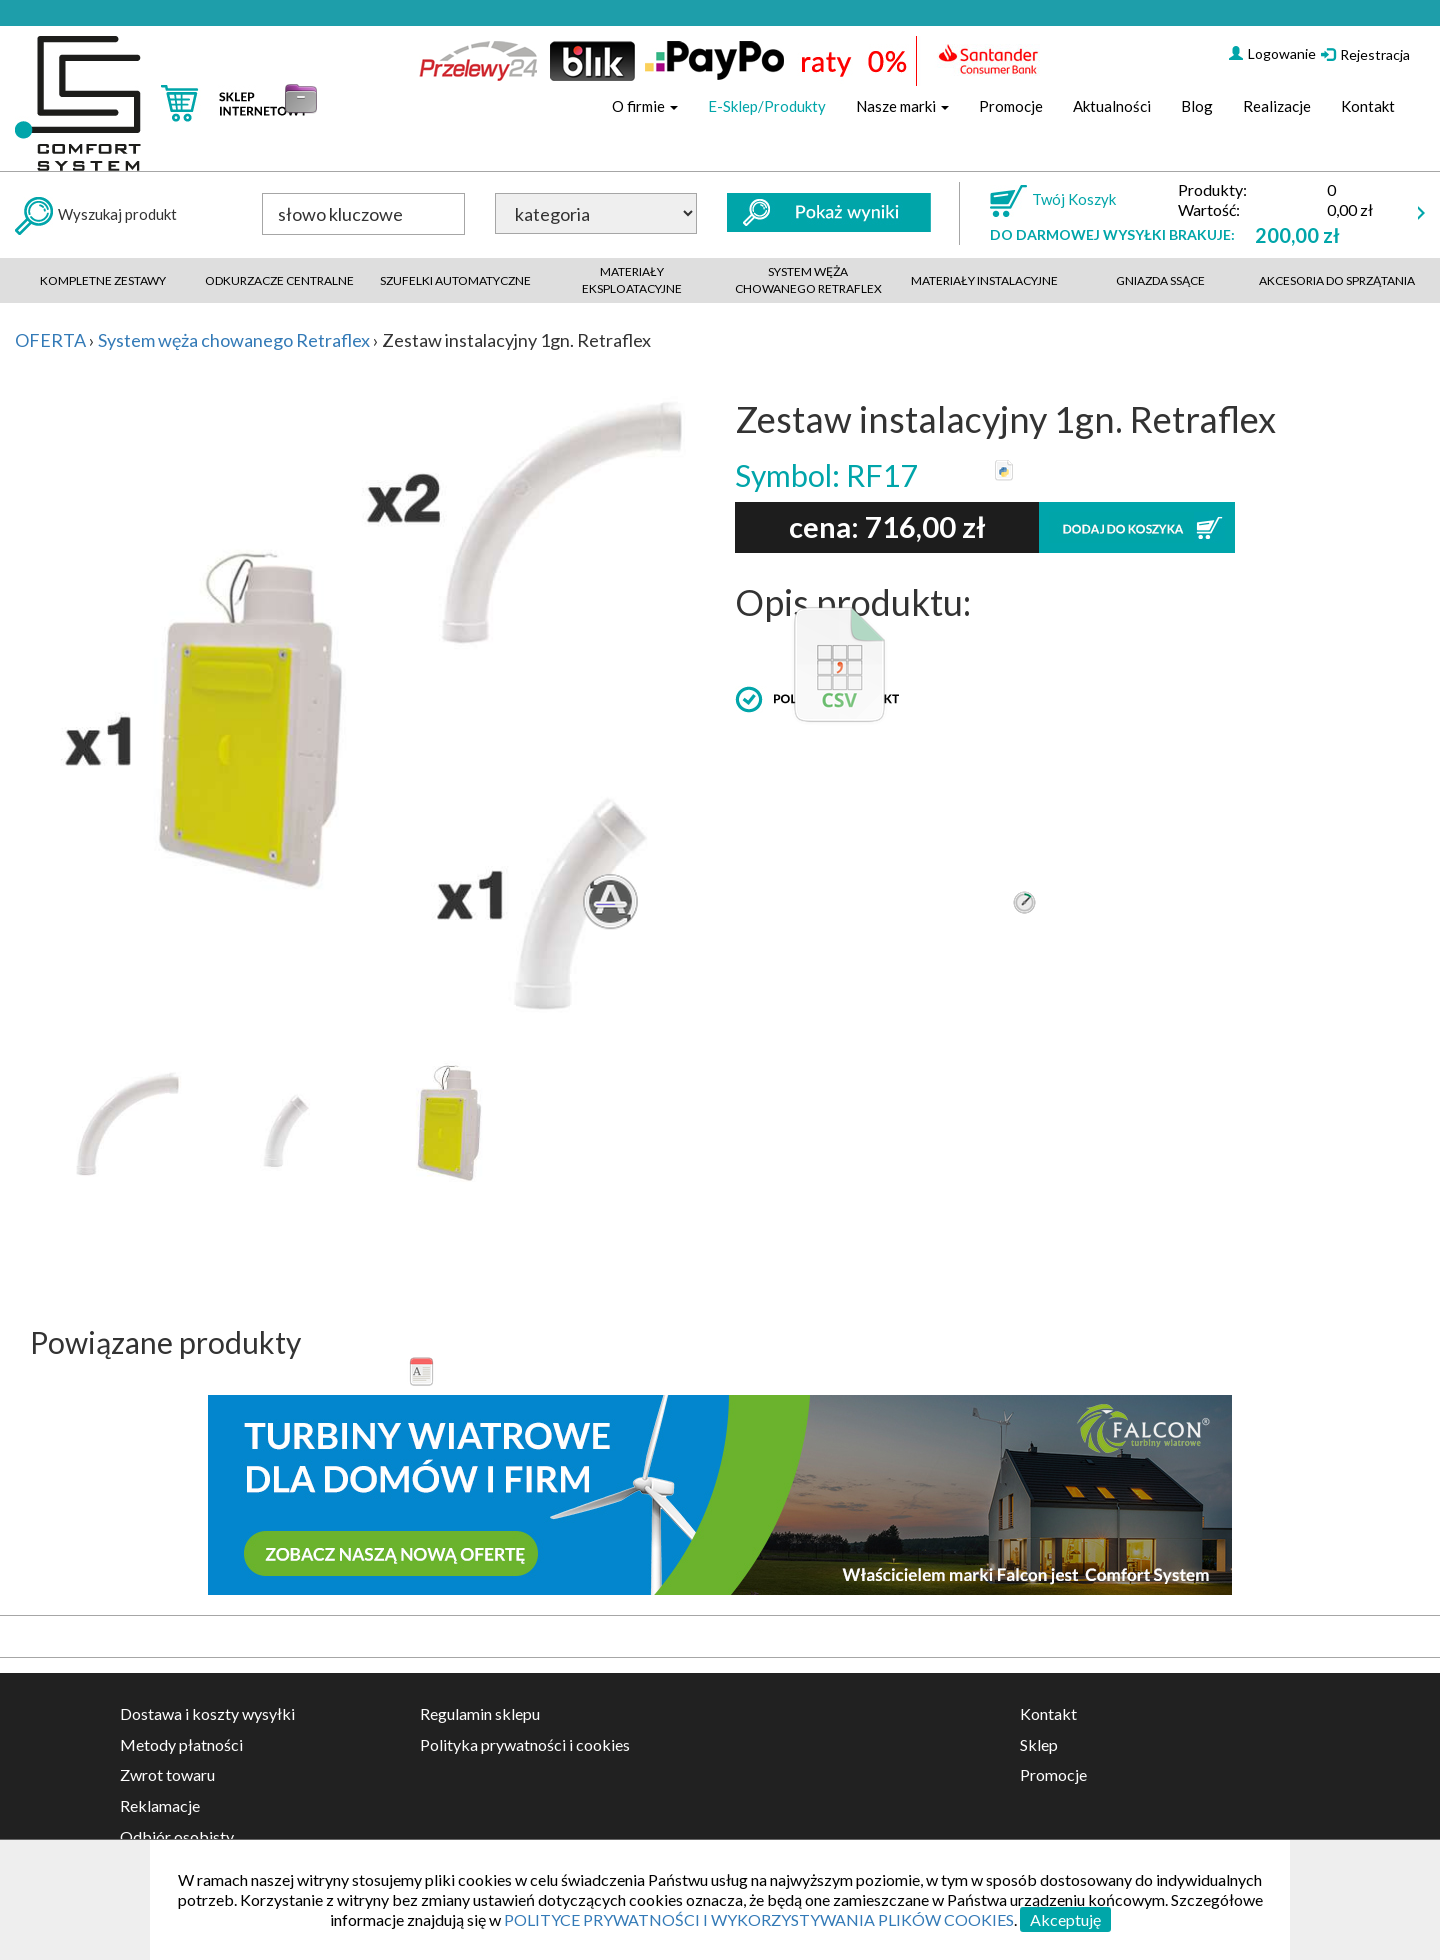 The image size is (1440, 1960). I want to click on open the file manager application, so click(301, 98).